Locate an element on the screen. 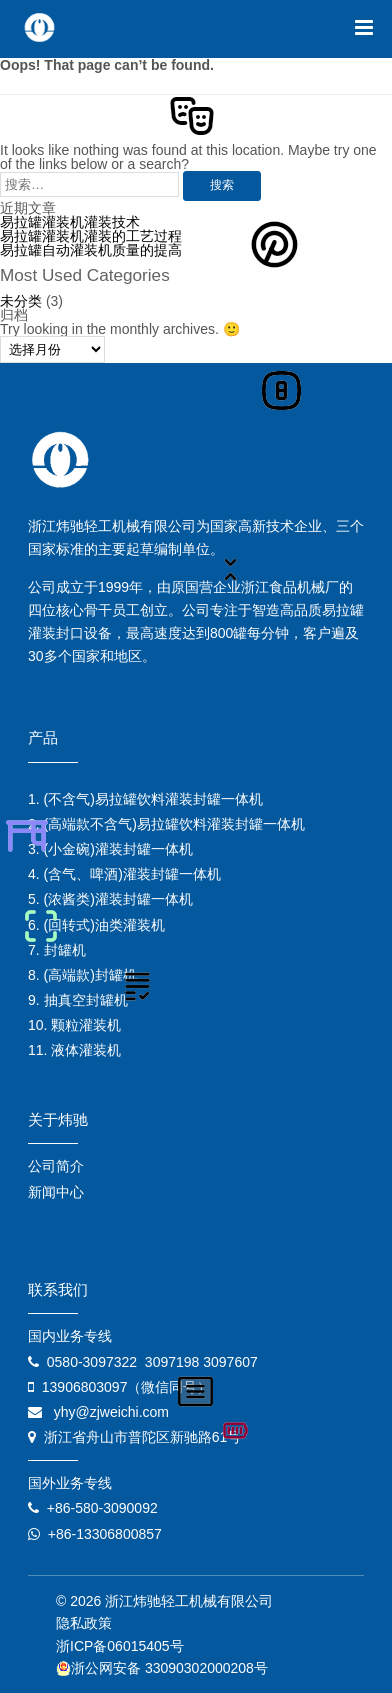 This screenshot has width=392, height=1693. indicates item number 8 in a list or sequence is located at coordinates (281, 390).